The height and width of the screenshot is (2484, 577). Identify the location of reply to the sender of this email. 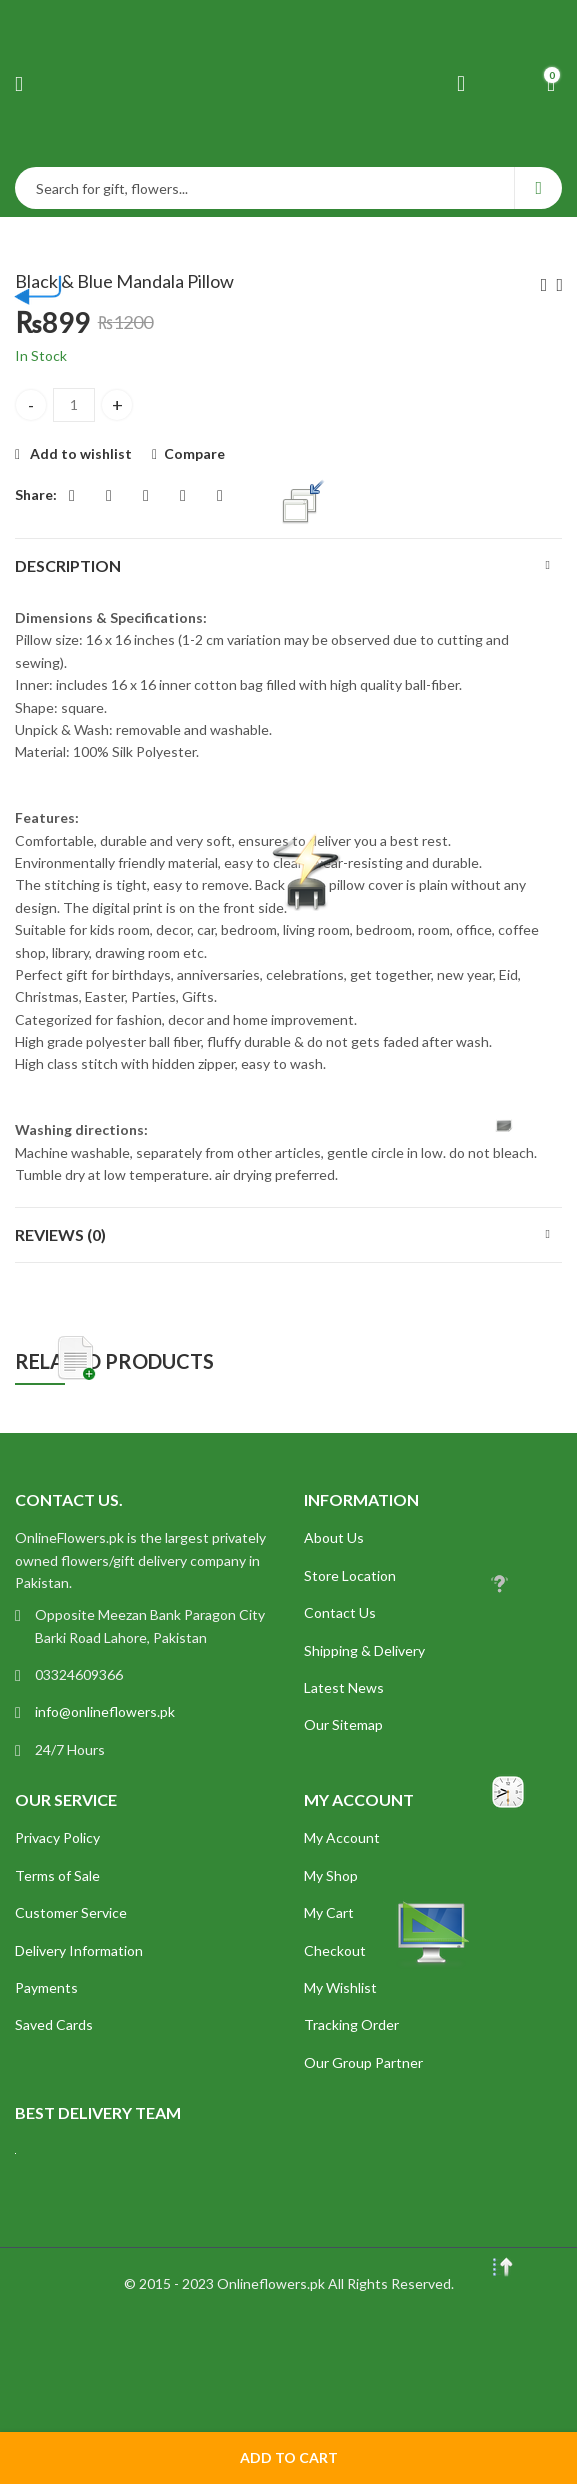
(37, 290).